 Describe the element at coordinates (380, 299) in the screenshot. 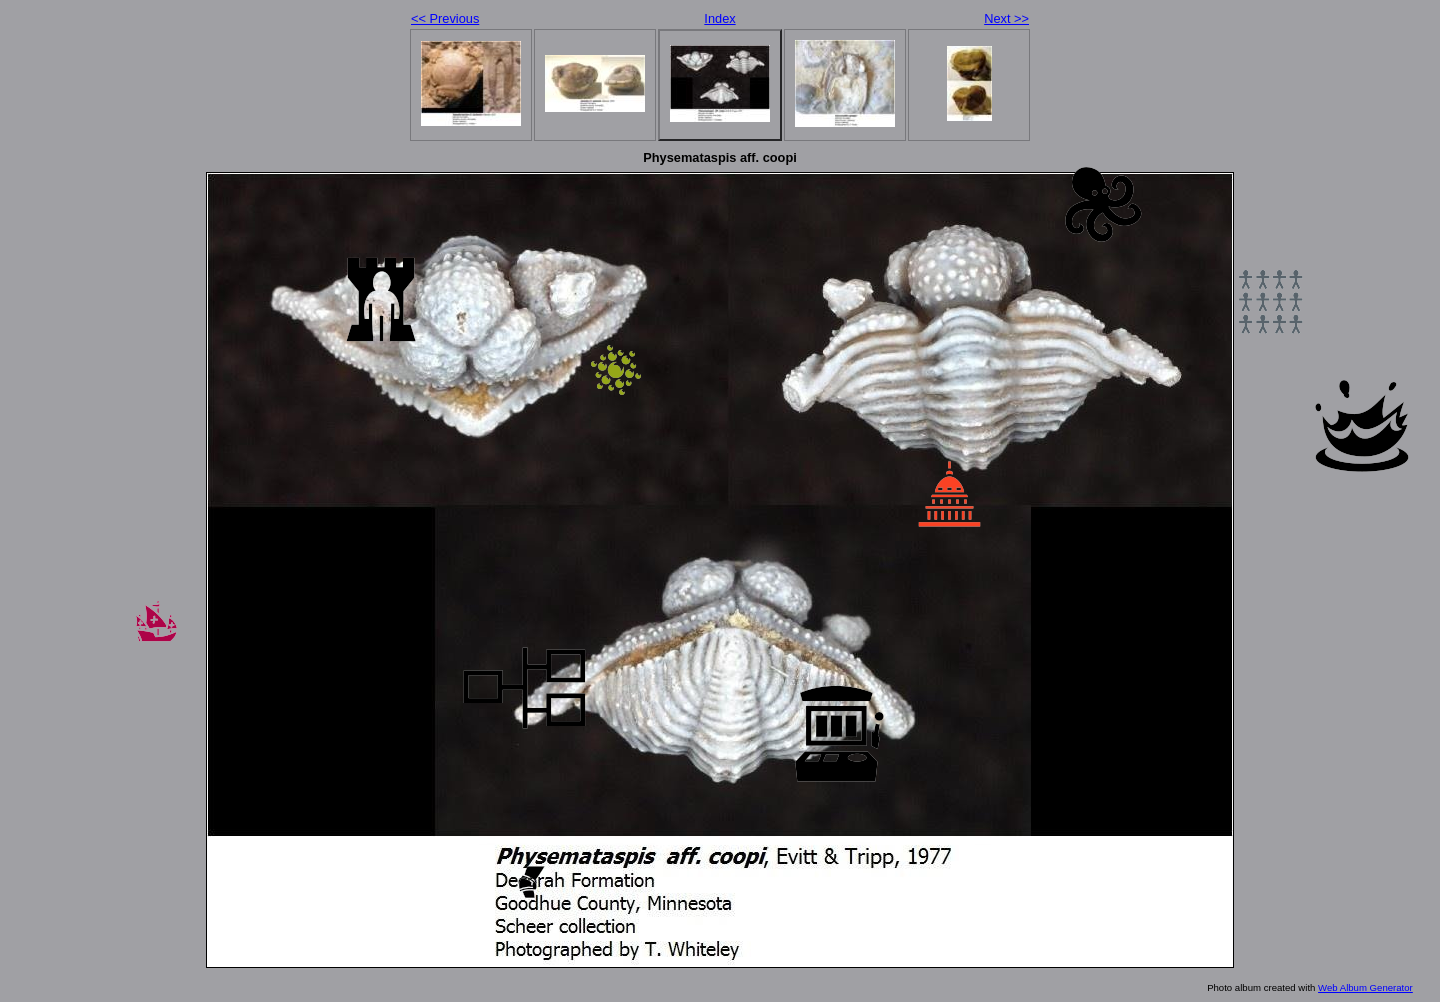

I see `access defensive structures or fortifications` at that location.